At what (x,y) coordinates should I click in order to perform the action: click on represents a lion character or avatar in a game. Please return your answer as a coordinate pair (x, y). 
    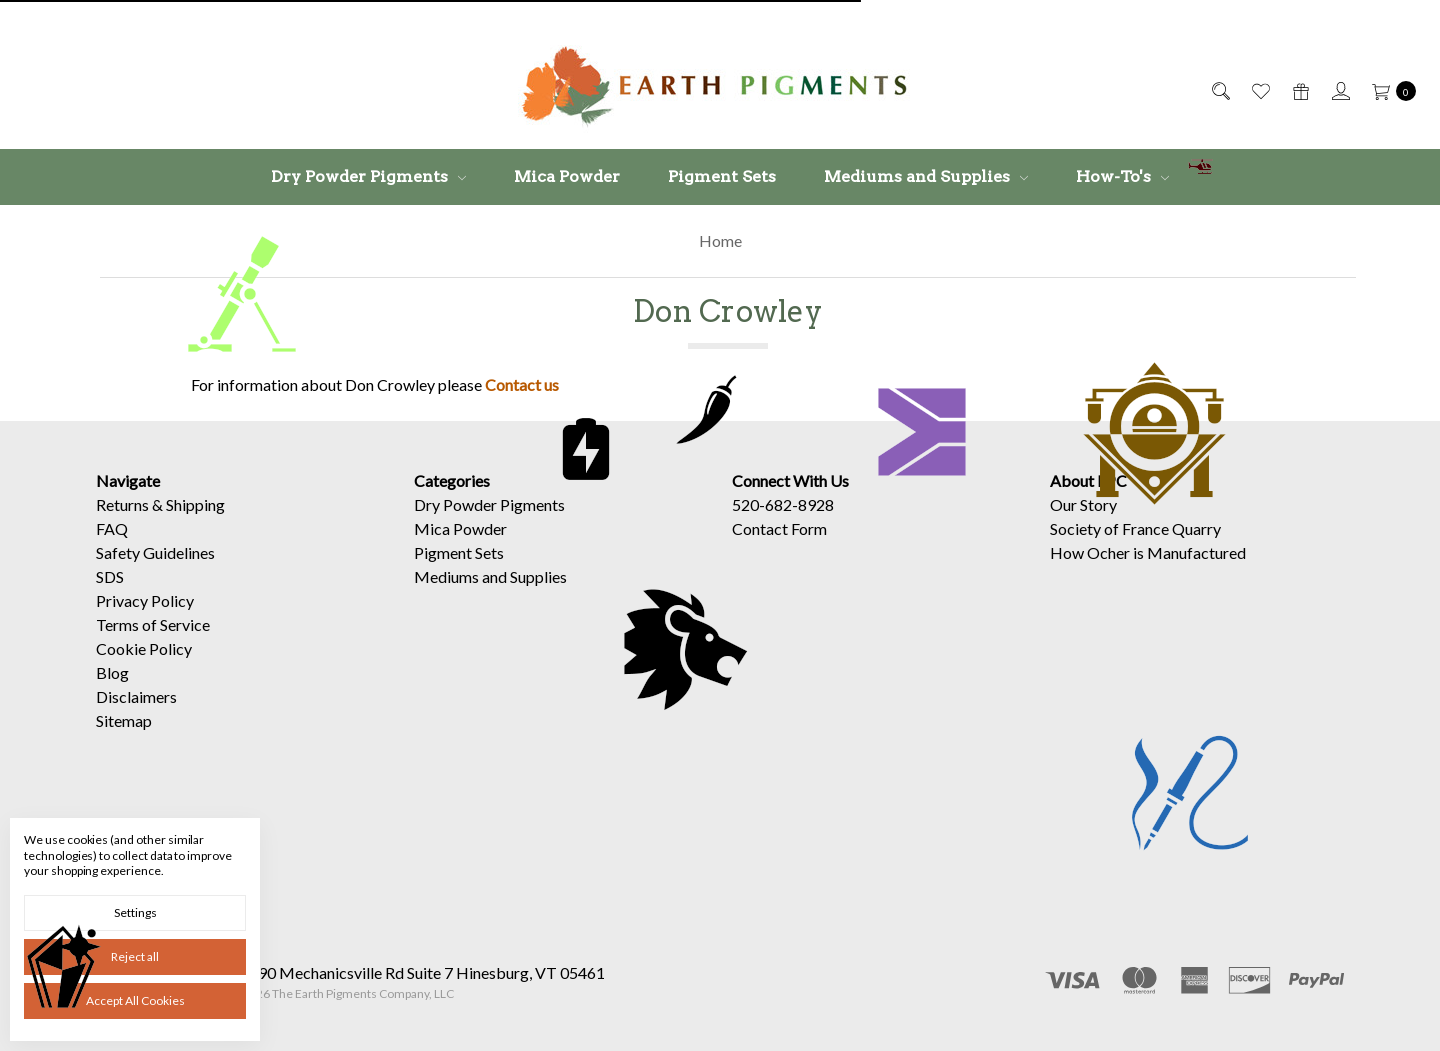
    Looking at the image, I should click on (686, 651).